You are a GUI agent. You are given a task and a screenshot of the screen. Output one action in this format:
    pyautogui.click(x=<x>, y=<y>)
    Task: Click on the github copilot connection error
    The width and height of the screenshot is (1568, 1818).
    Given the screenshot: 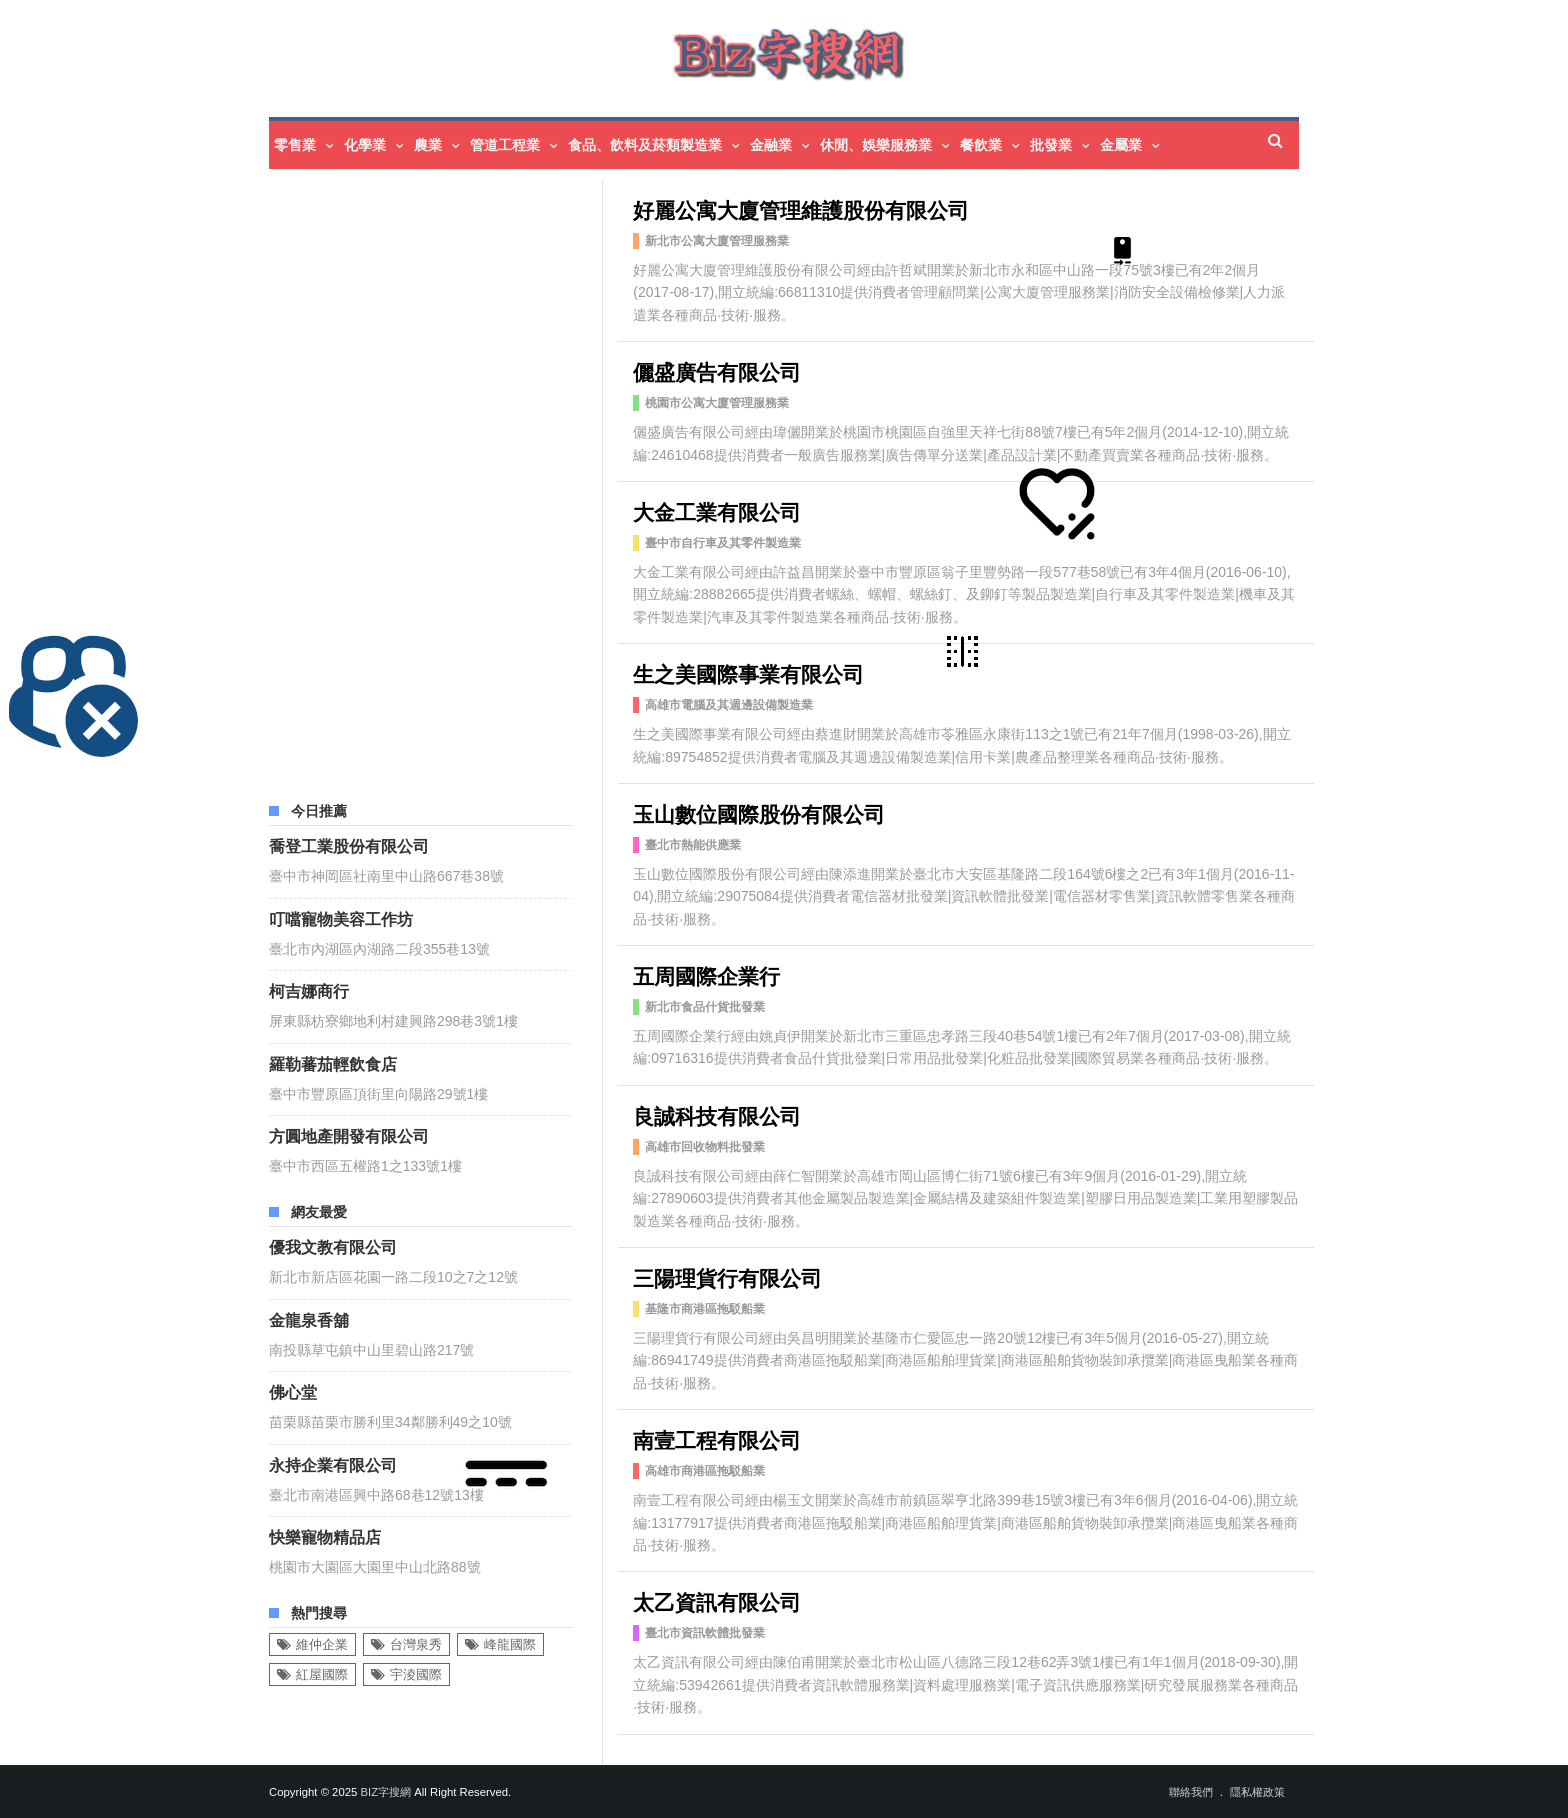 What is the action you would take?
    pyautogui.click(x=73, y=692)
    